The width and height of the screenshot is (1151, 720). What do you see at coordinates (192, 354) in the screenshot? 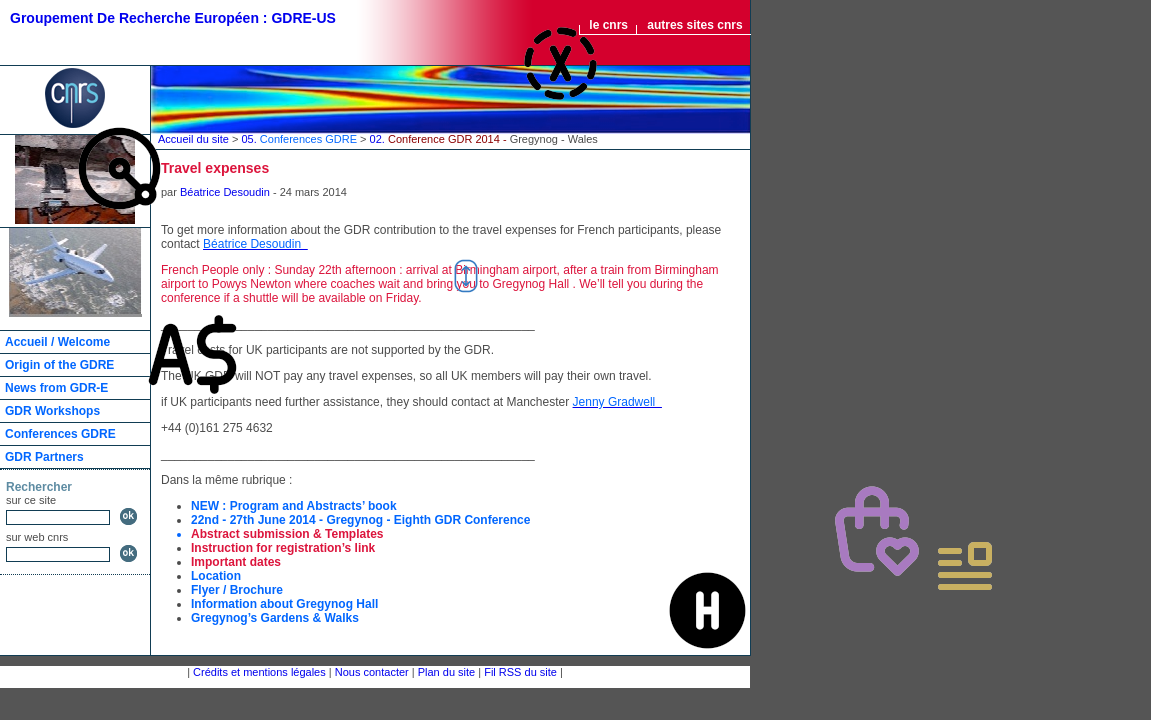
I see `indicates australian dollar currency` at bounding box center [192, 354].